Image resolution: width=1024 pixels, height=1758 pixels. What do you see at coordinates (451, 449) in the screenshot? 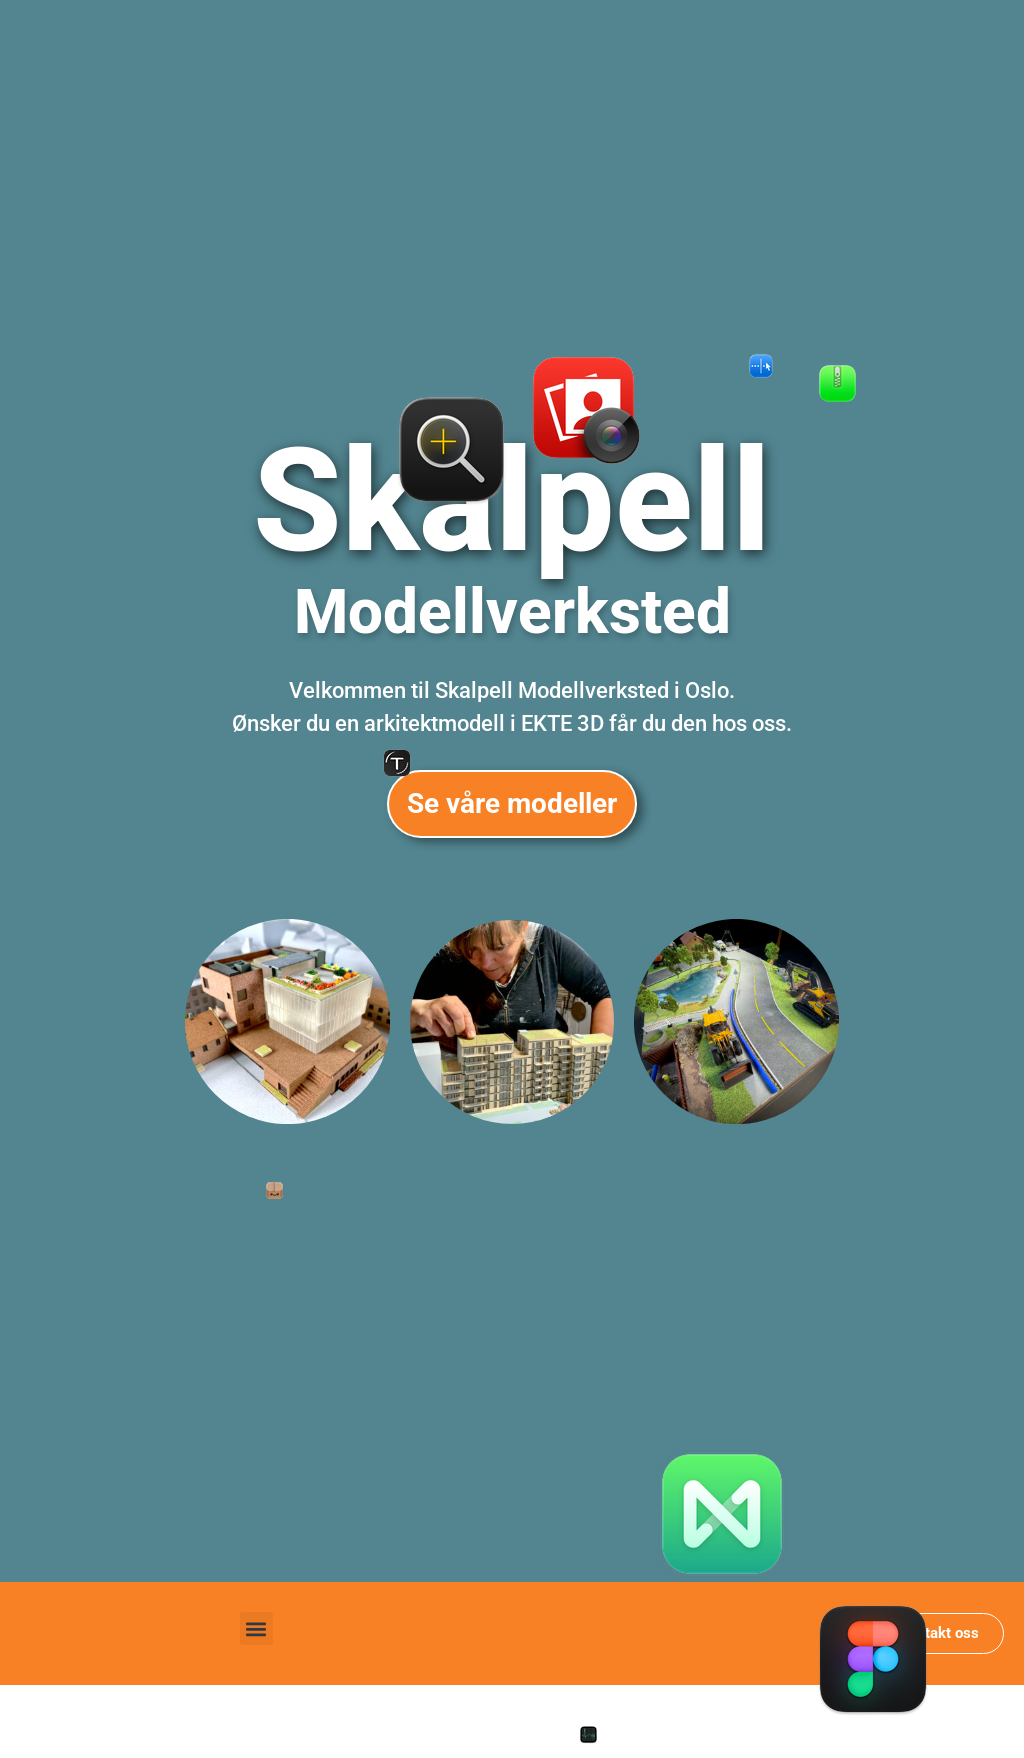
I see `open the magnifier accessibility app` at bounding box center [451, 449].